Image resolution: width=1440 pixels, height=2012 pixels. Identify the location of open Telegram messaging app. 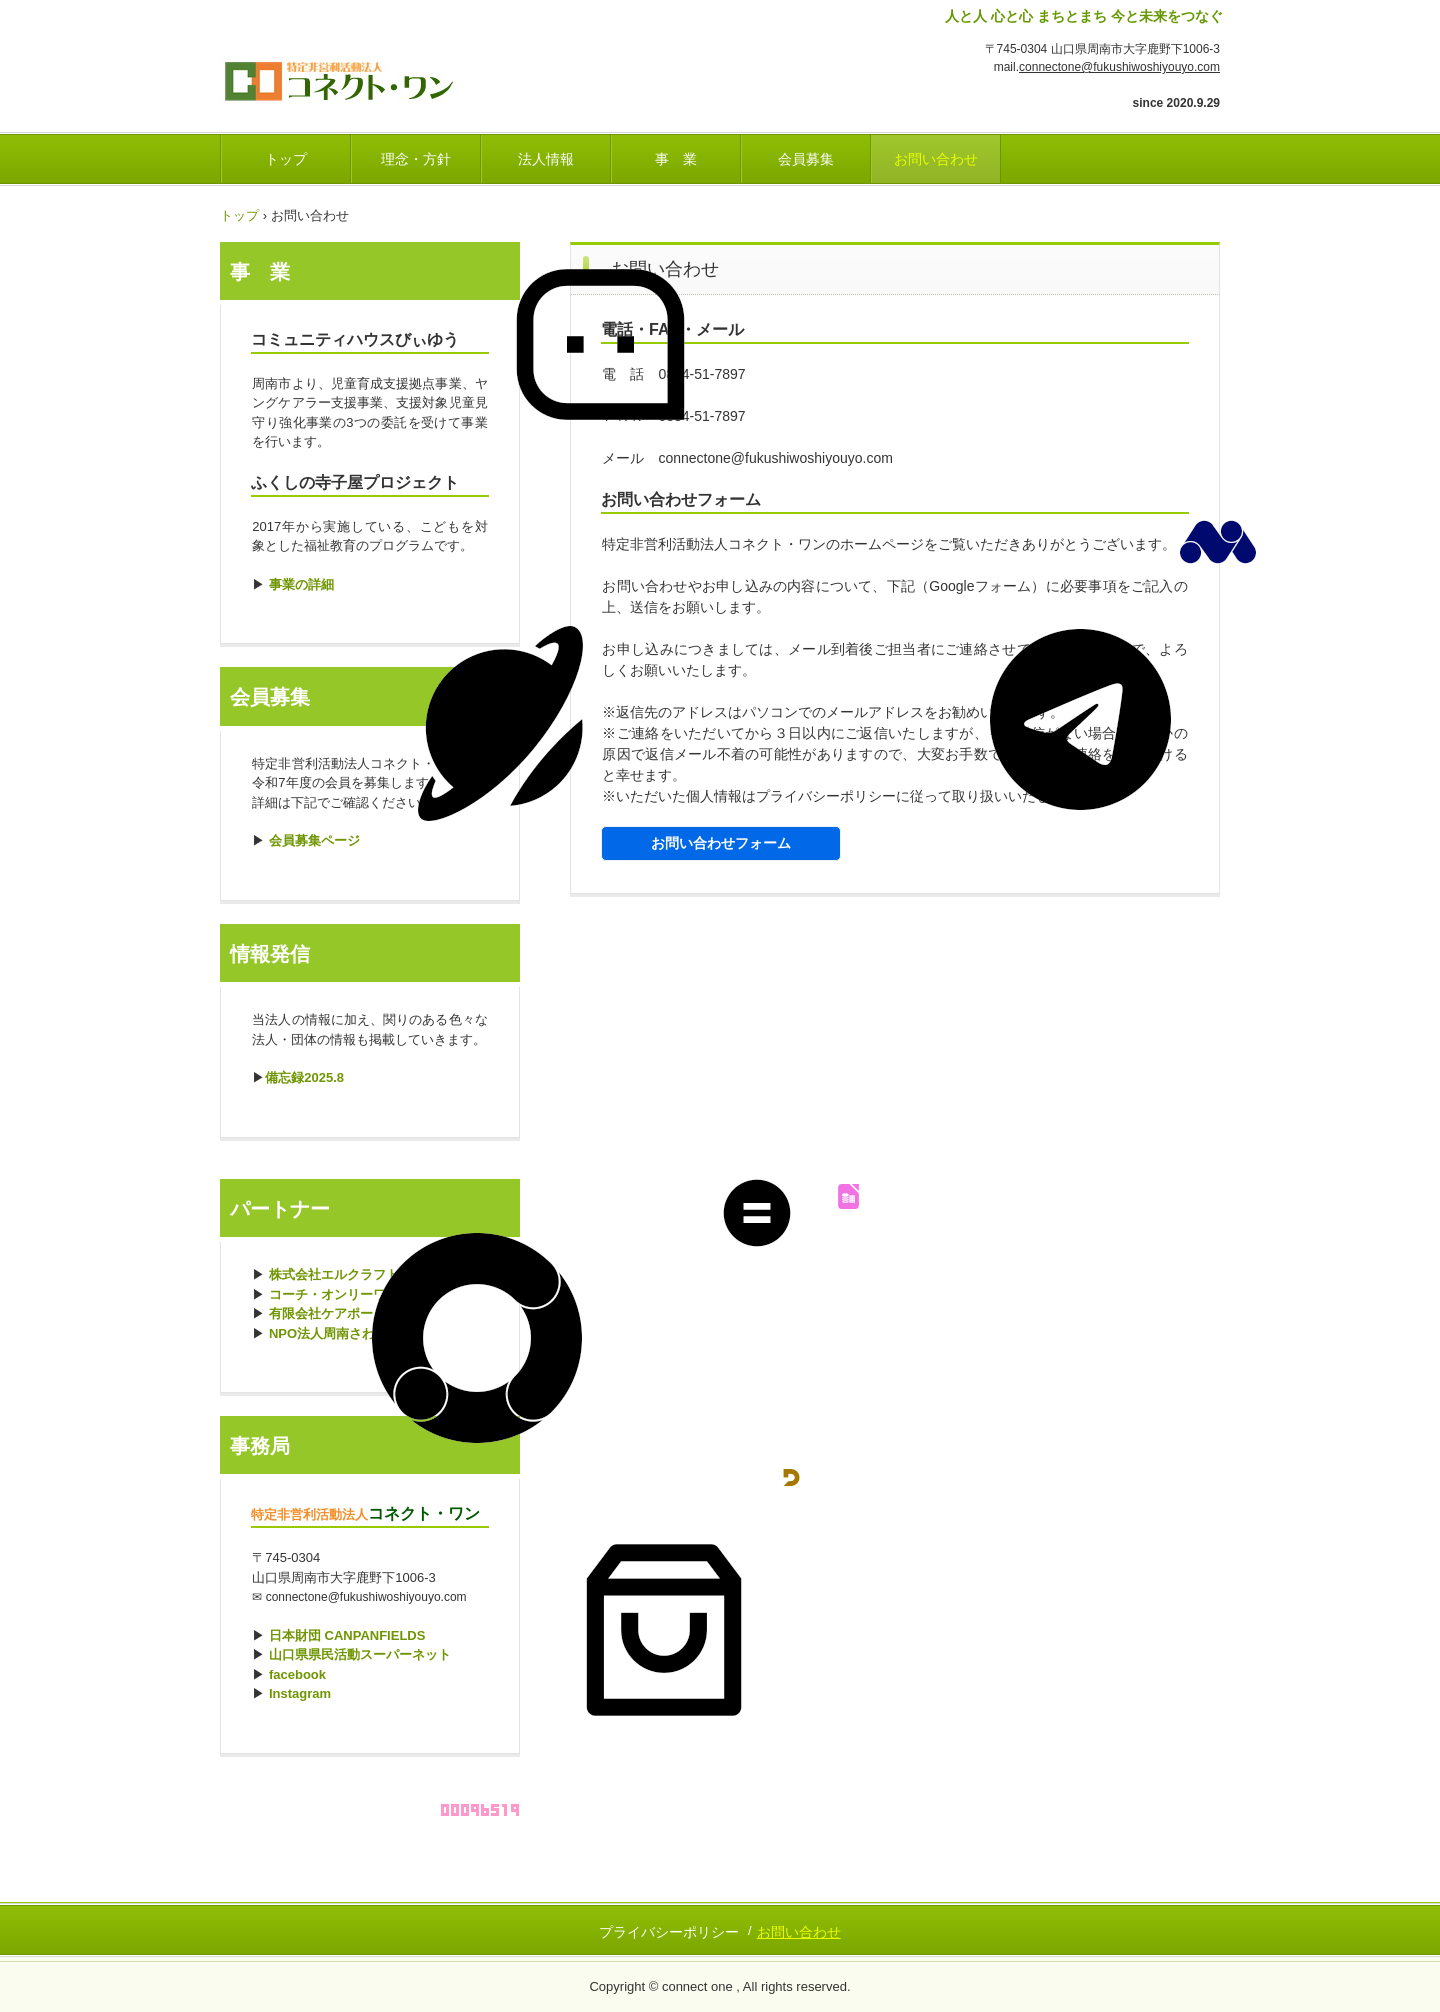
(1080, 719).